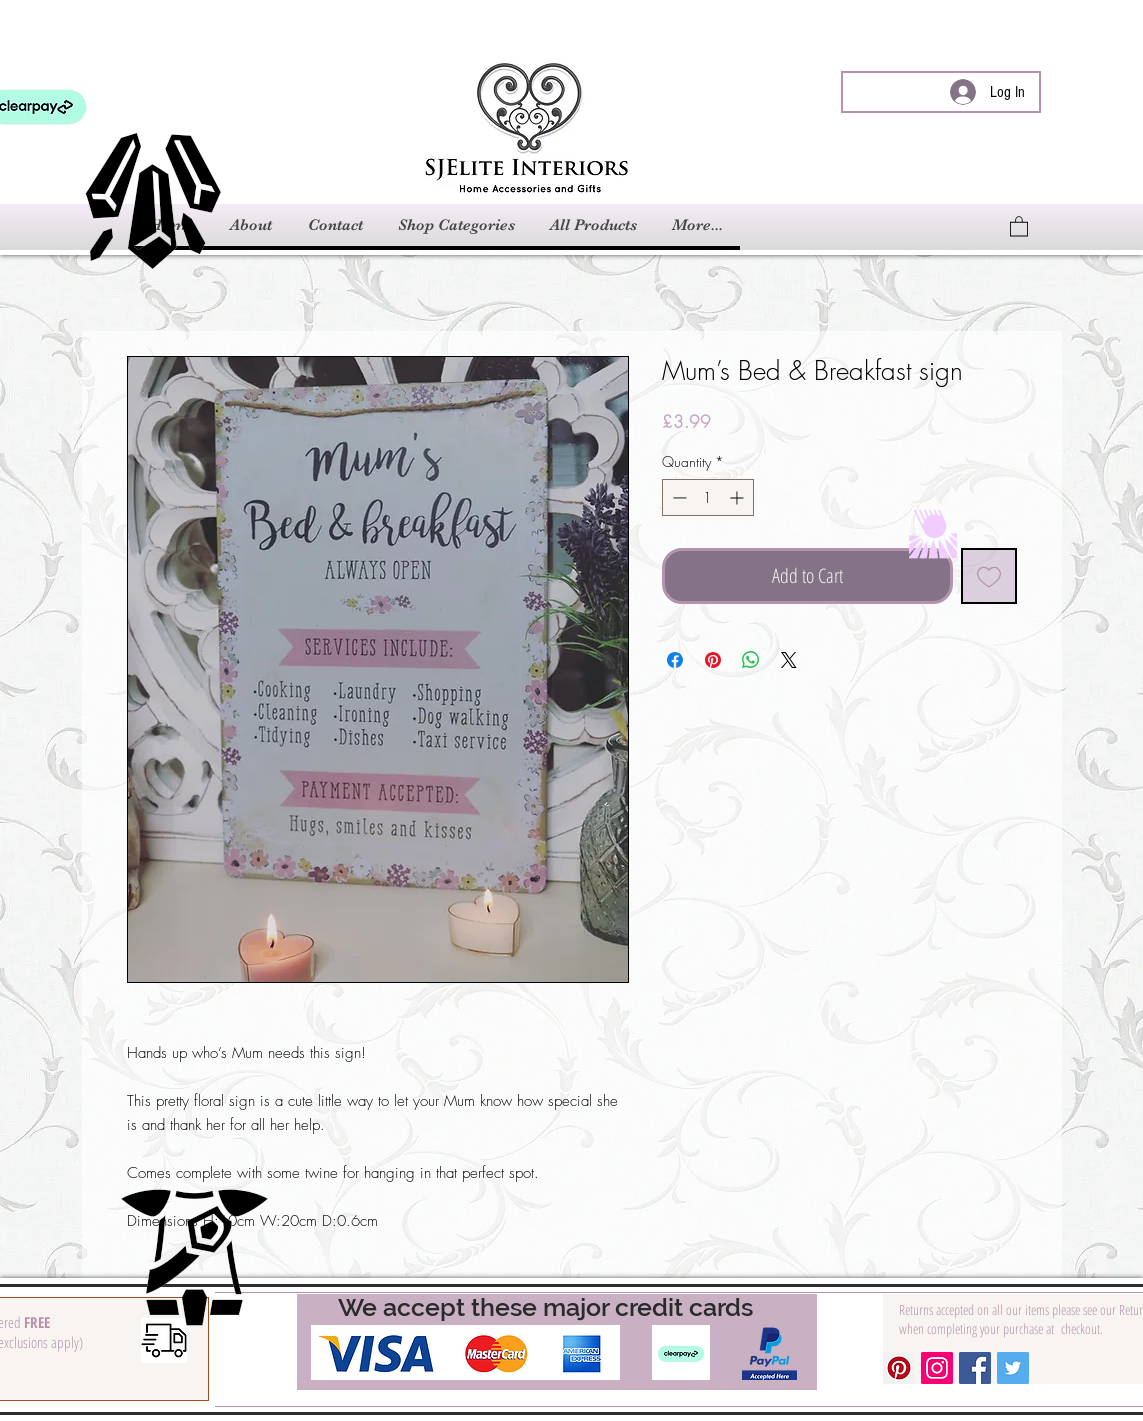  I want to click on indicates a meteor impact event in gameplay, so click(933, 534).